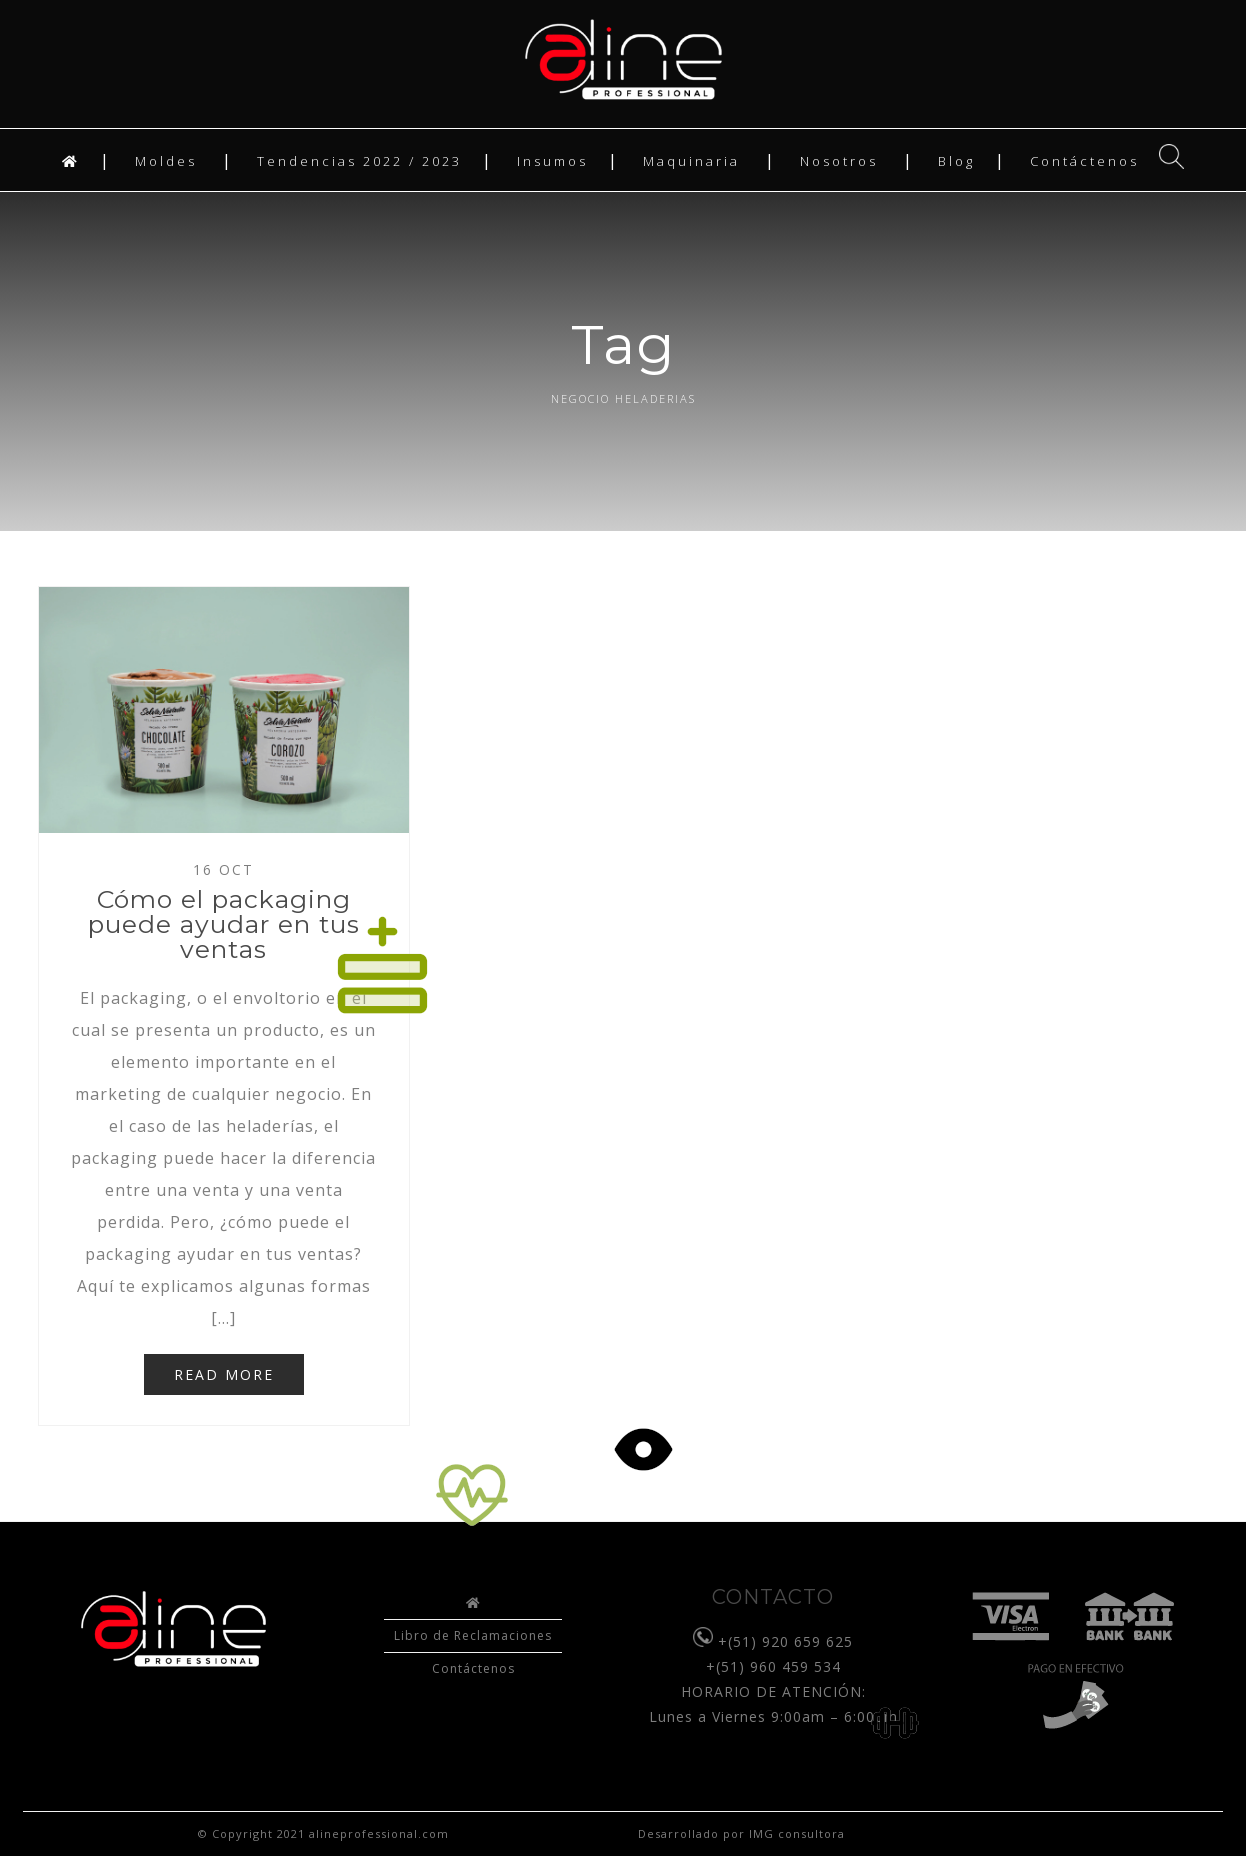 The height and width of the screenshot is (1856, 1246). What do you see at coordinates (472, 1495) in the screenshot?
I see `access fitness tracking features` at bounding box center [472, 1495].